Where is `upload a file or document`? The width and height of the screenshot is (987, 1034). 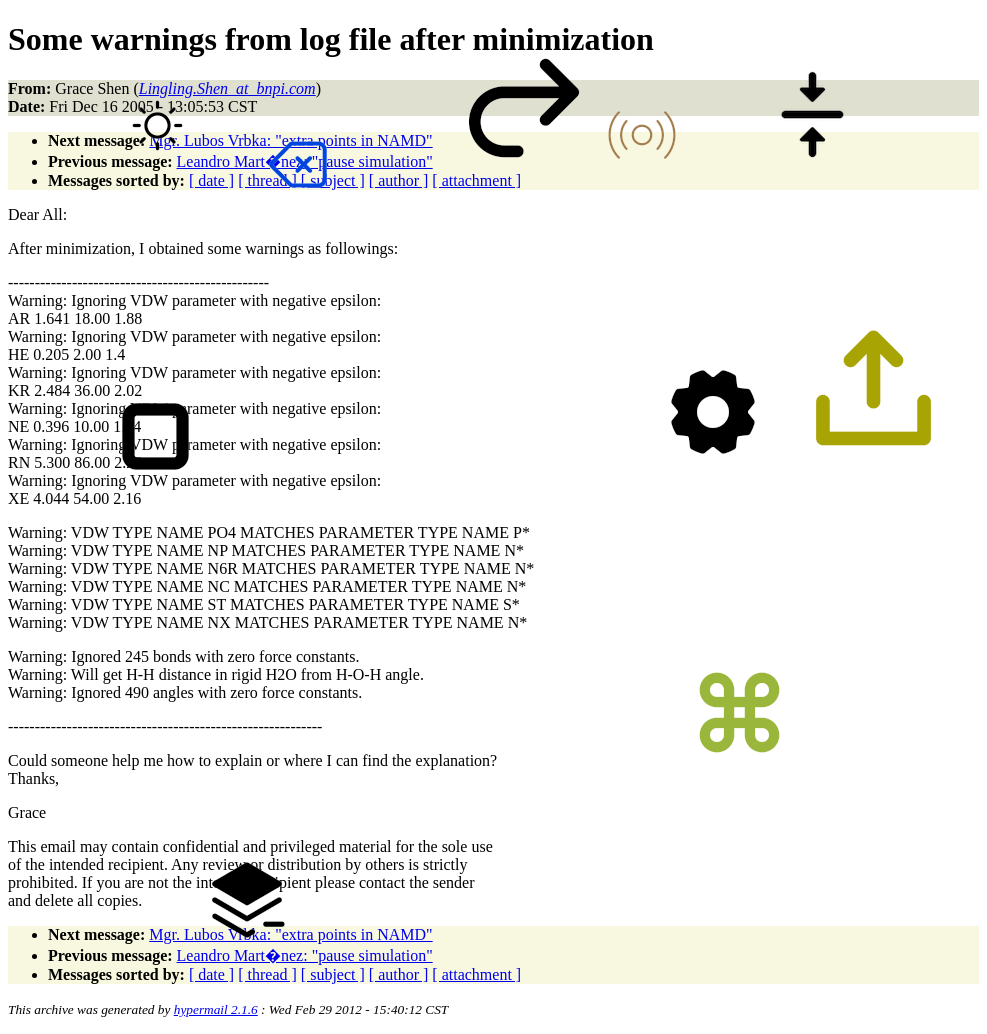
upload a file or document is located at coordinates (873, 392).